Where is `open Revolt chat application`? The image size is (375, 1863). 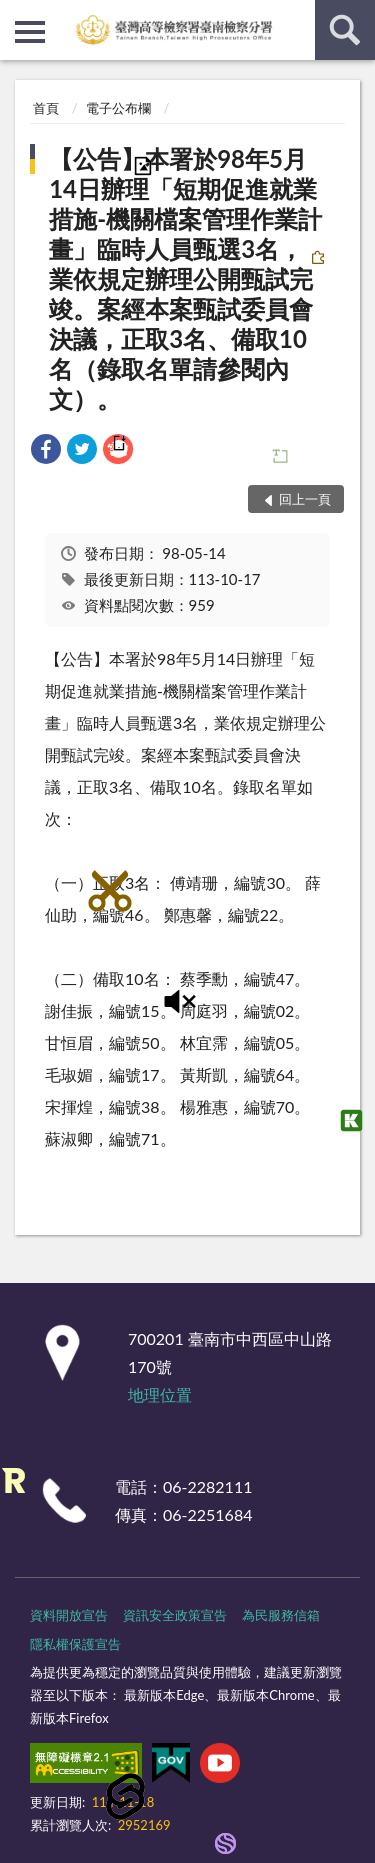
open Revolt chat application is located at coordinates (13, 1480).